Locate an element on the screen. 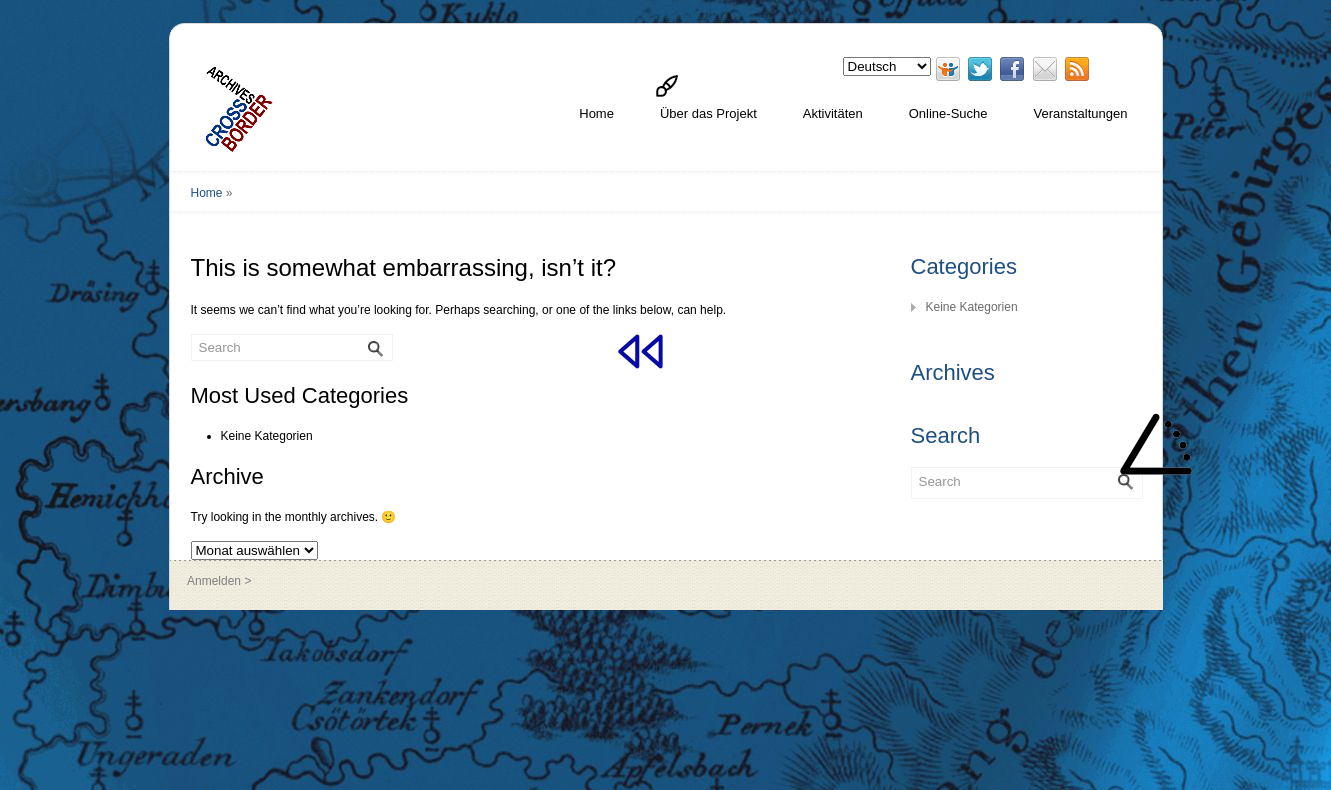 This screenshot has width=1331, height=790. access drawing or painting tools is located at coordinates (667, 86).